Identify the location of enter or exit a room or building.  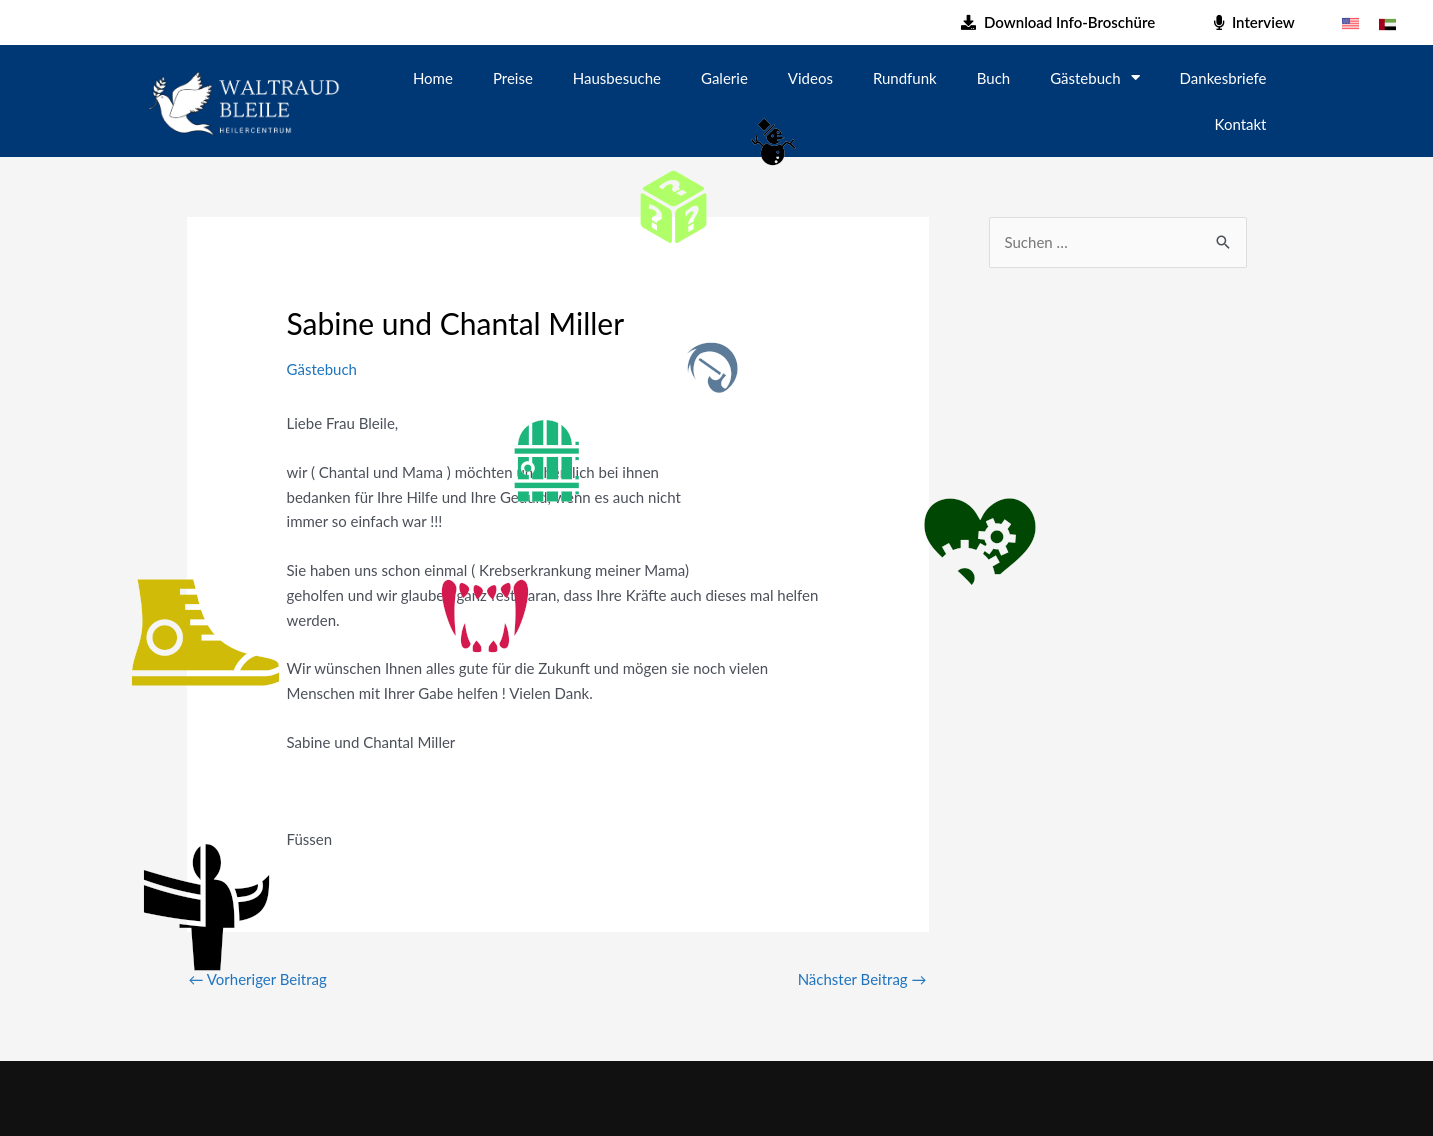
(544, 461).